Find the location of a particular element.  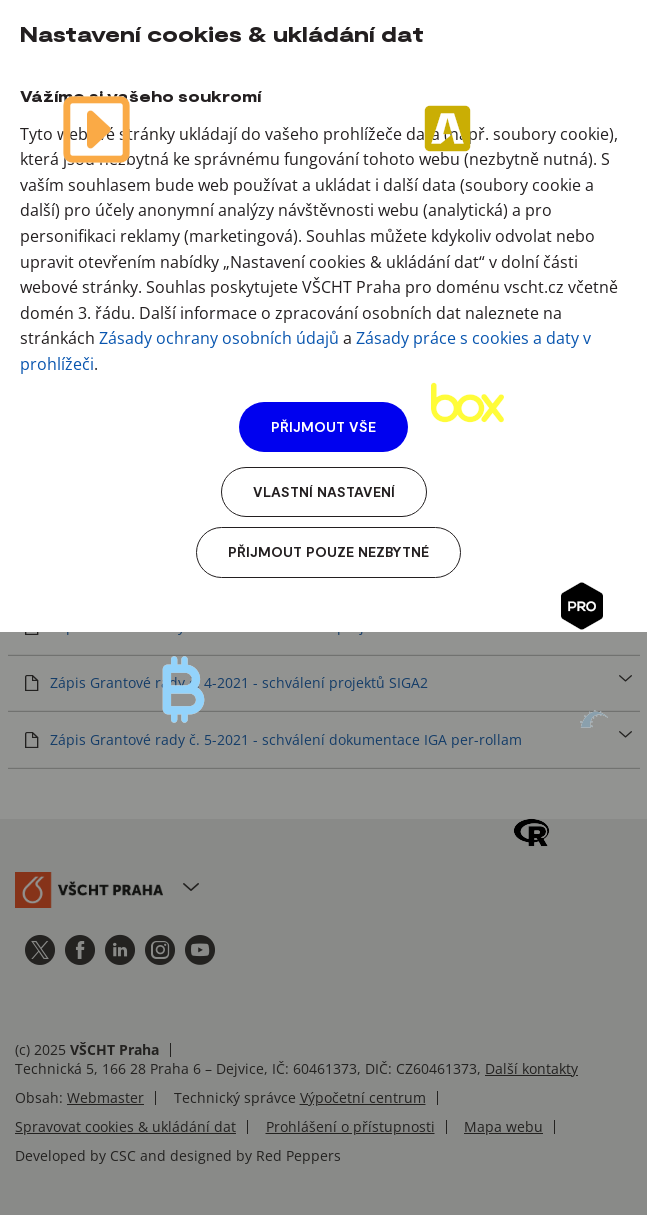

buysellads logo is located at coordinates (447, 128).